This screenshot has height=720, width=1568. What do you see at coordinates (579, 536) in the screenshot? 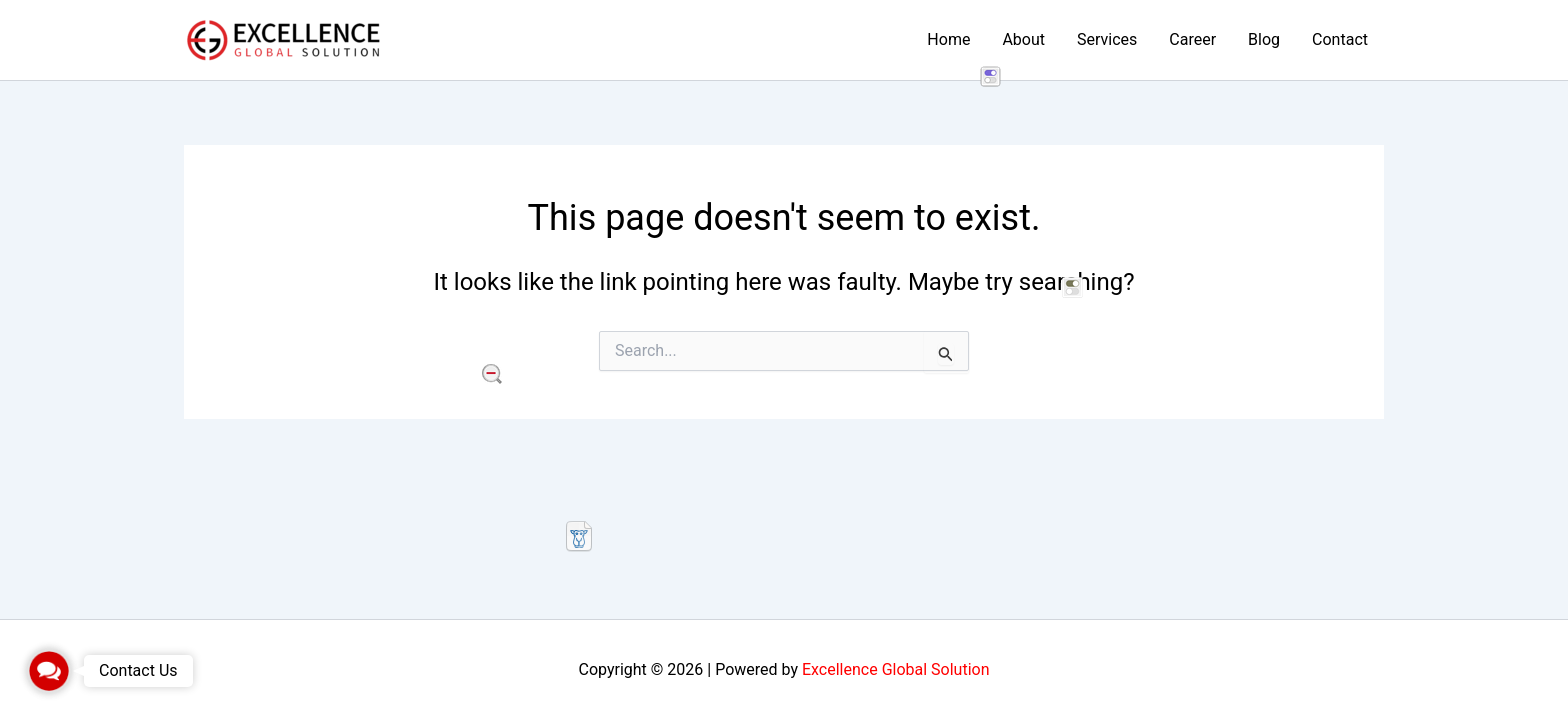
I see `indicates a perl script or program file` at bounding box center [579, 536].